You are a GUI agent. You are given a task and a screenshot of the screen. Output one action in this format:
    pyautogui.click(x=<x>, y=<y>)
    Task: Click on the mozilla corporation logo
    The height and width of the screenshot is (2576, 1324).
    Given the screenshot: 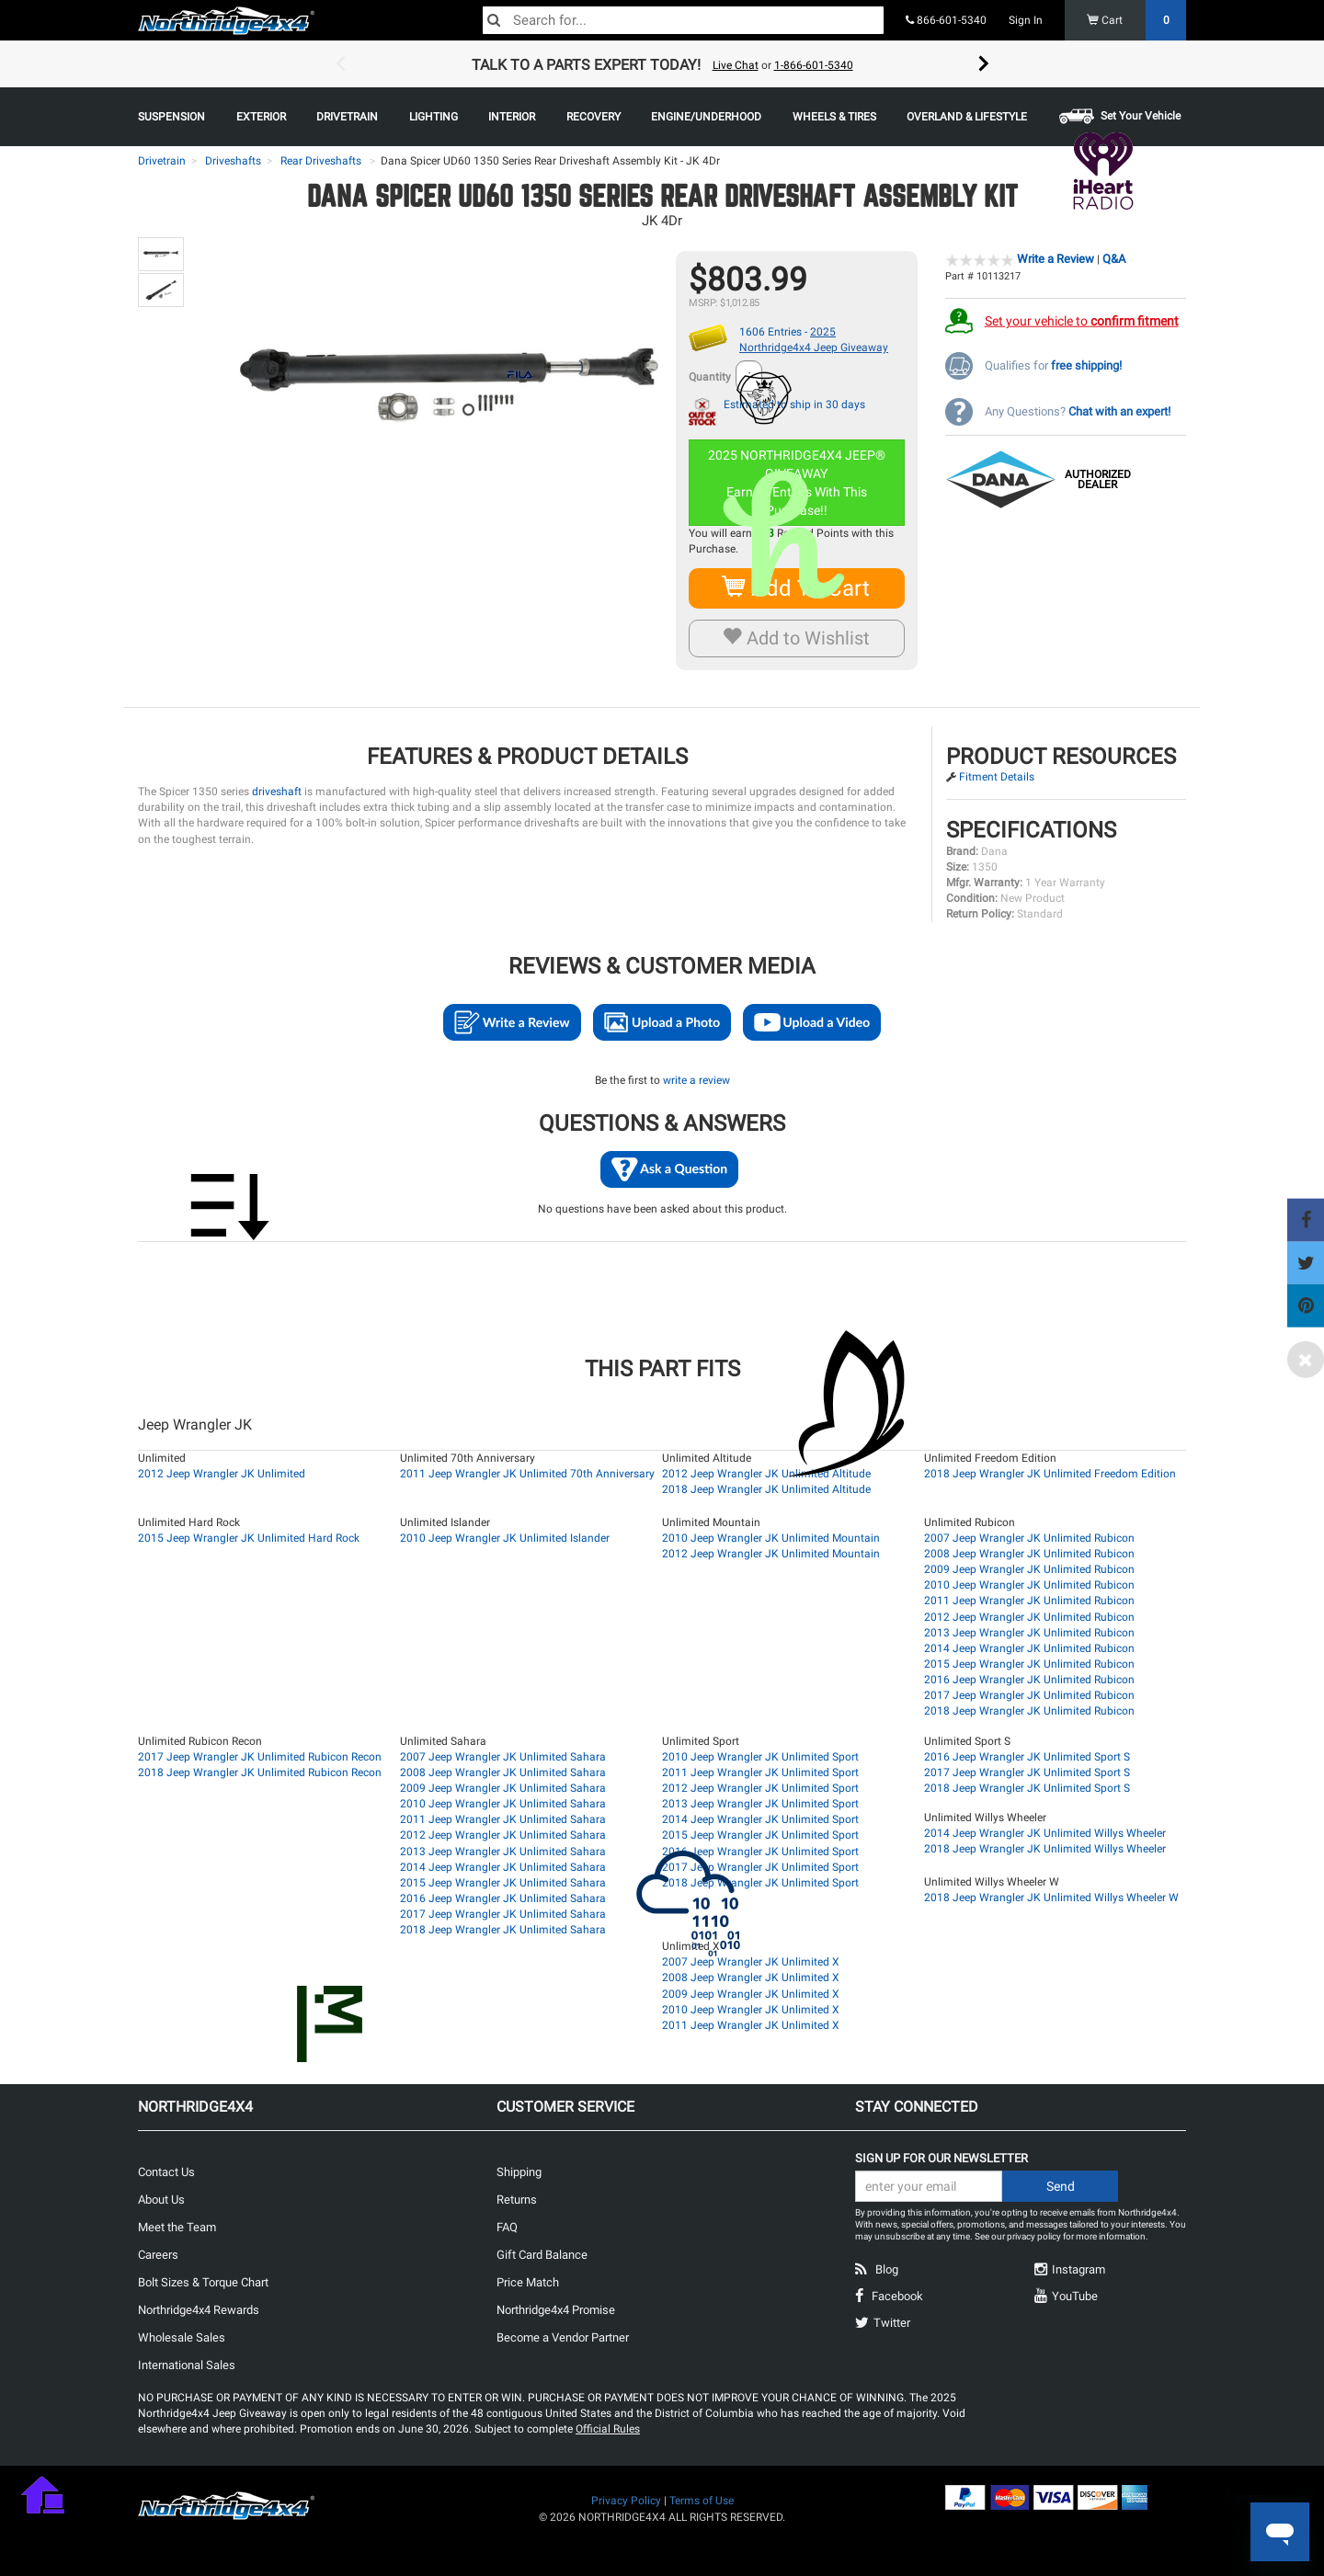 What is the action you would take?
    pyautogui.click(x=329, y=2023)
    